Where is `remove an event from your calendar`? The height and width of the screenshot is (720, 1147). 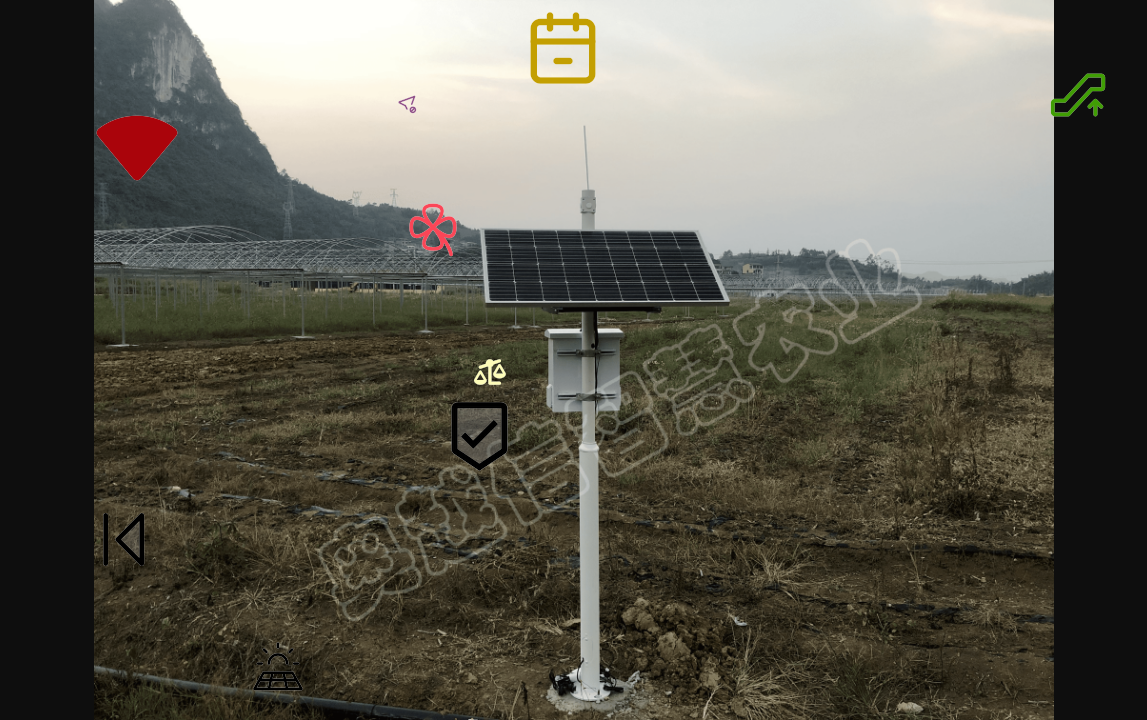
remove an event from your calendar is located at coordinates (563, 48).